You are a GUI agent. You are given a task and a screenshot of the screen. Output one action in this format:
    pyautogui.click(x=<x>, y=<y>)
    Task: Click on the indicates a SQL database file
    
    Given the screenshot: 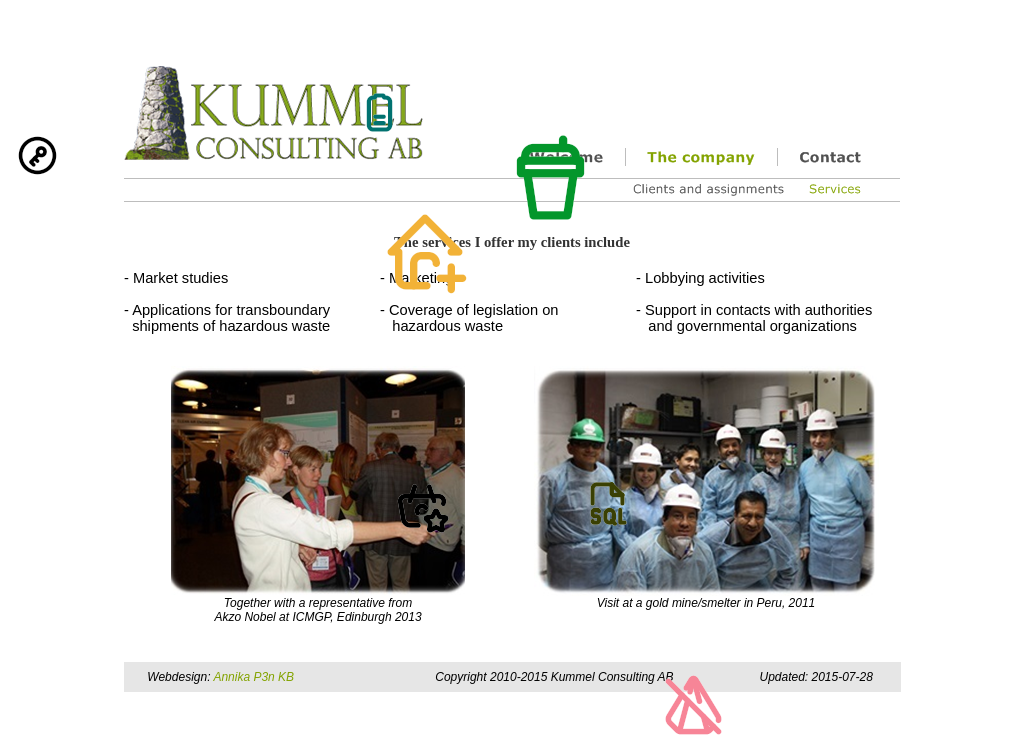 What is the action you would take?
    pyautogui.click(x=607, y=503)
    